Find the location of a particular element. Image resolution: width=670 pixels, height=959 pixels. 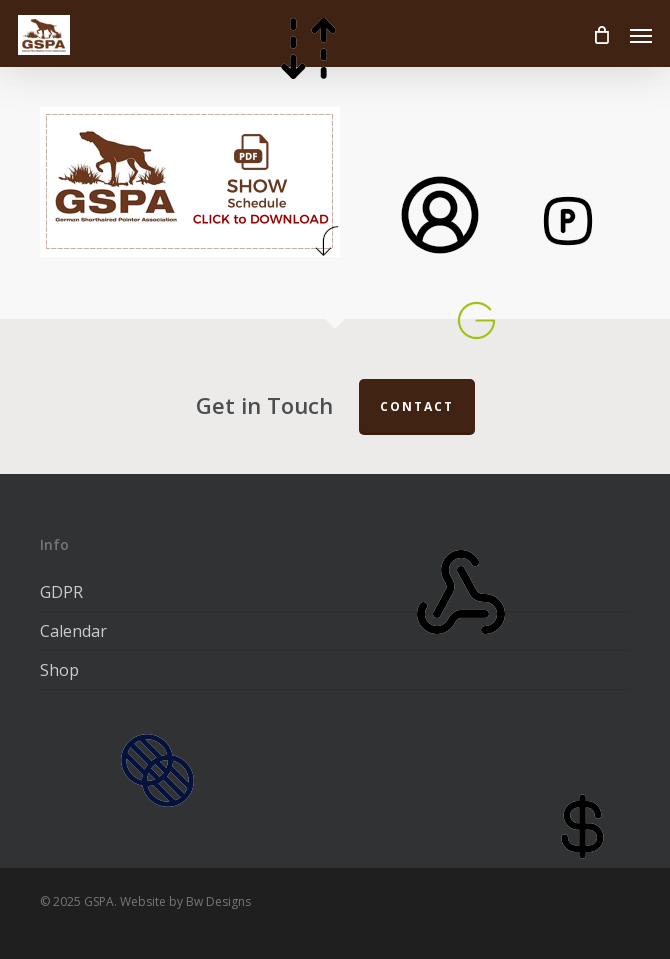

transfer data between two sources is located at coordinates (308, 48).